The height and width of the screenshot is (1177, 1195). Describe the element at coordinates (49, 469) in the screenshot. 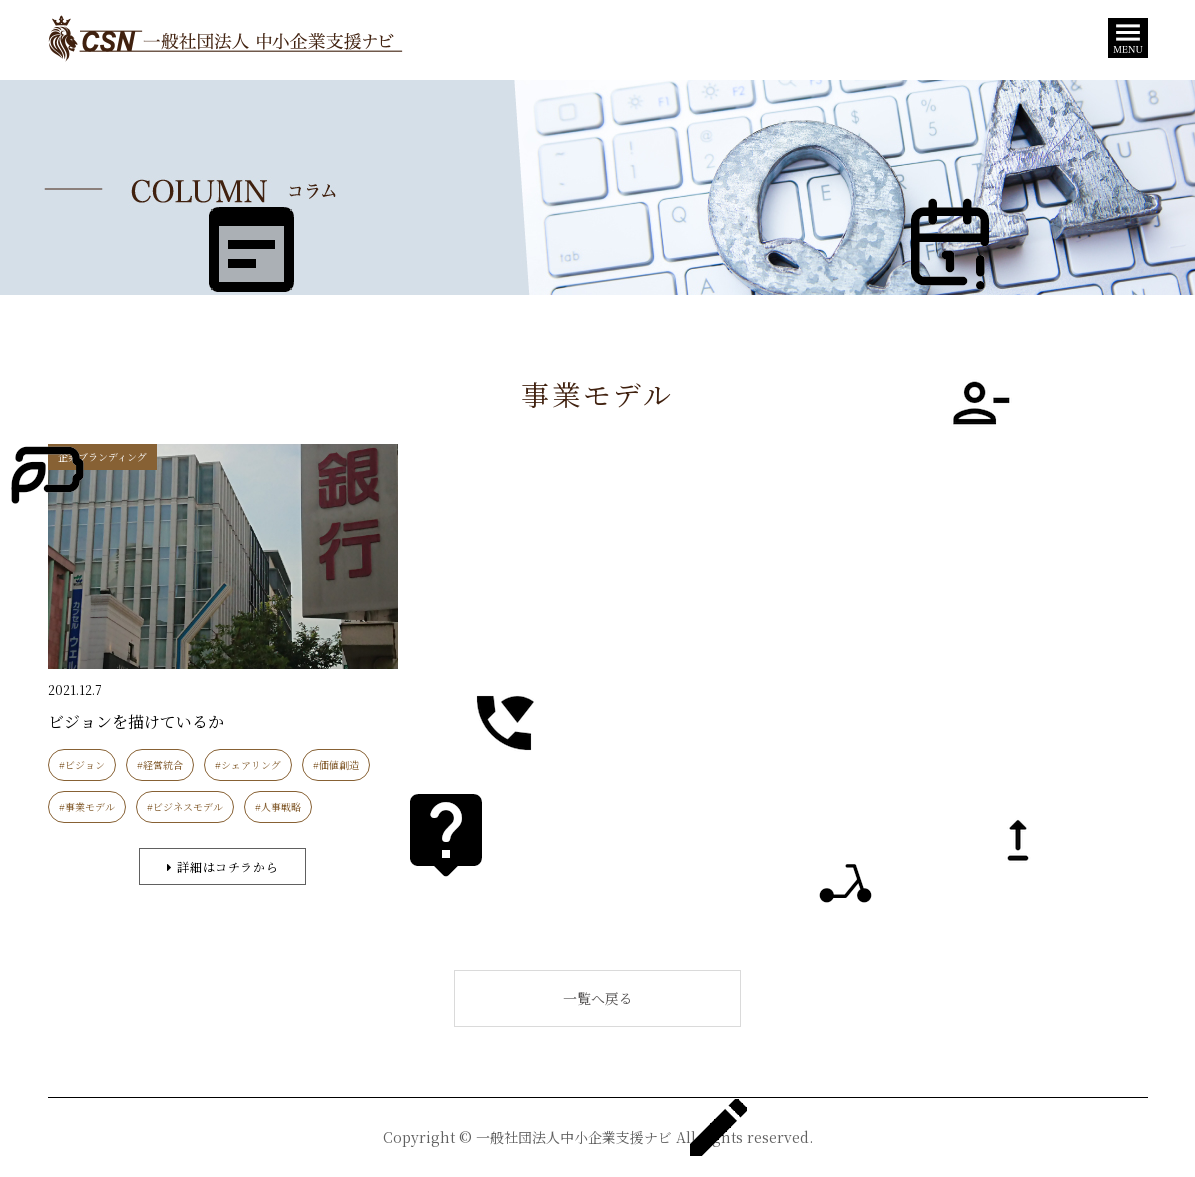

I see `enable battery saver or eco mode` at that location.